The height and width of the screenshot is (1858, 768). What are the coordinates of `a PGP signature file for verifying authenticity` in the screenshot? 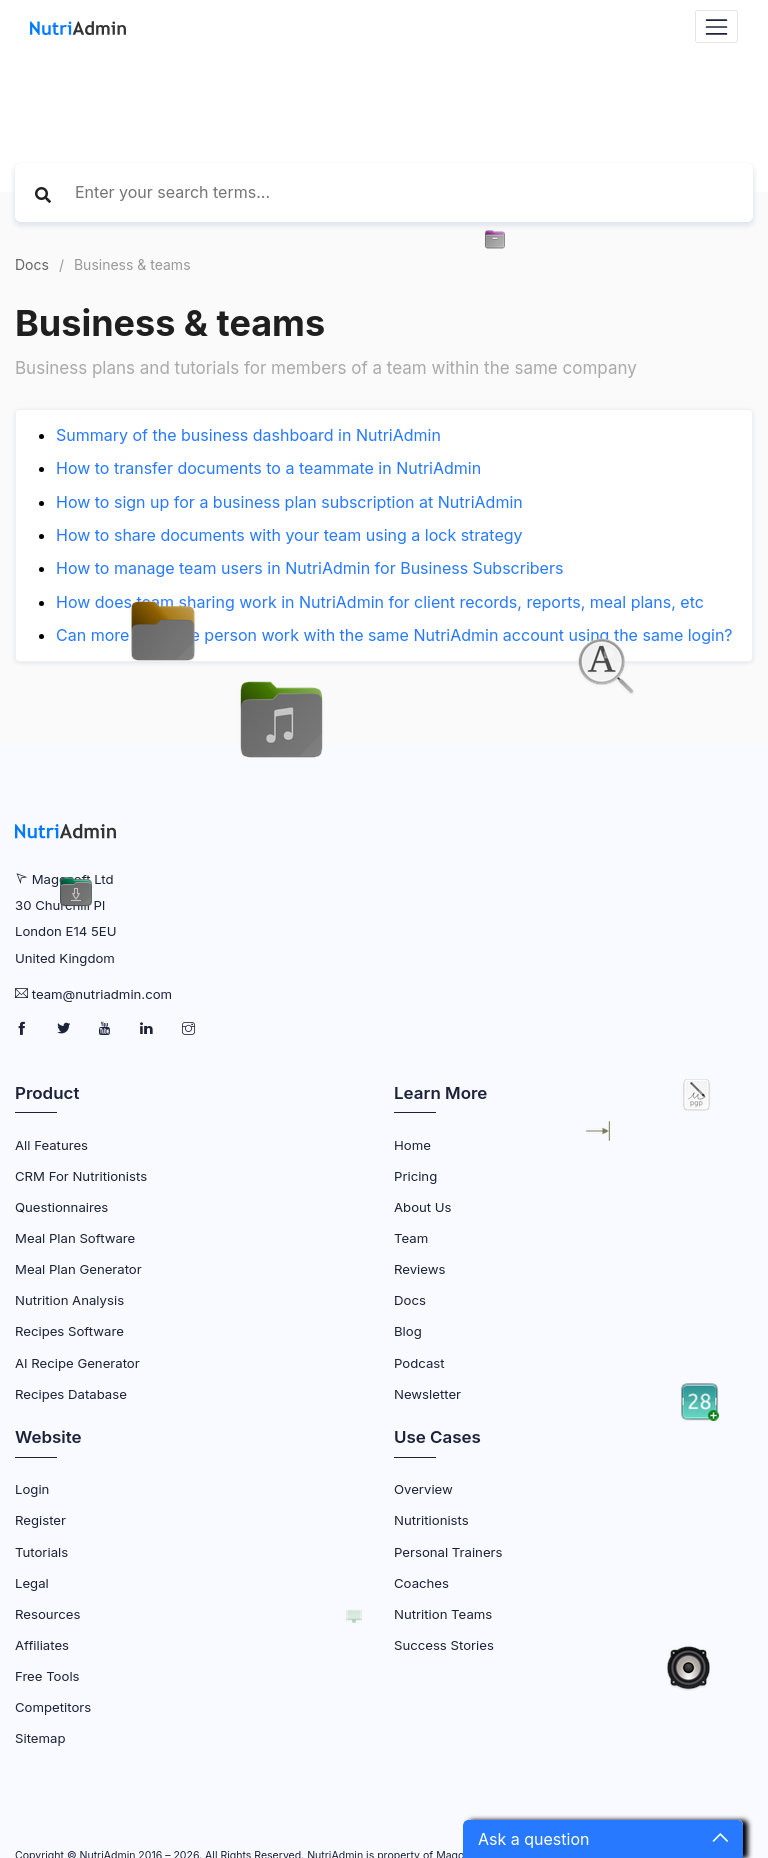 It's located at (696, 1094).